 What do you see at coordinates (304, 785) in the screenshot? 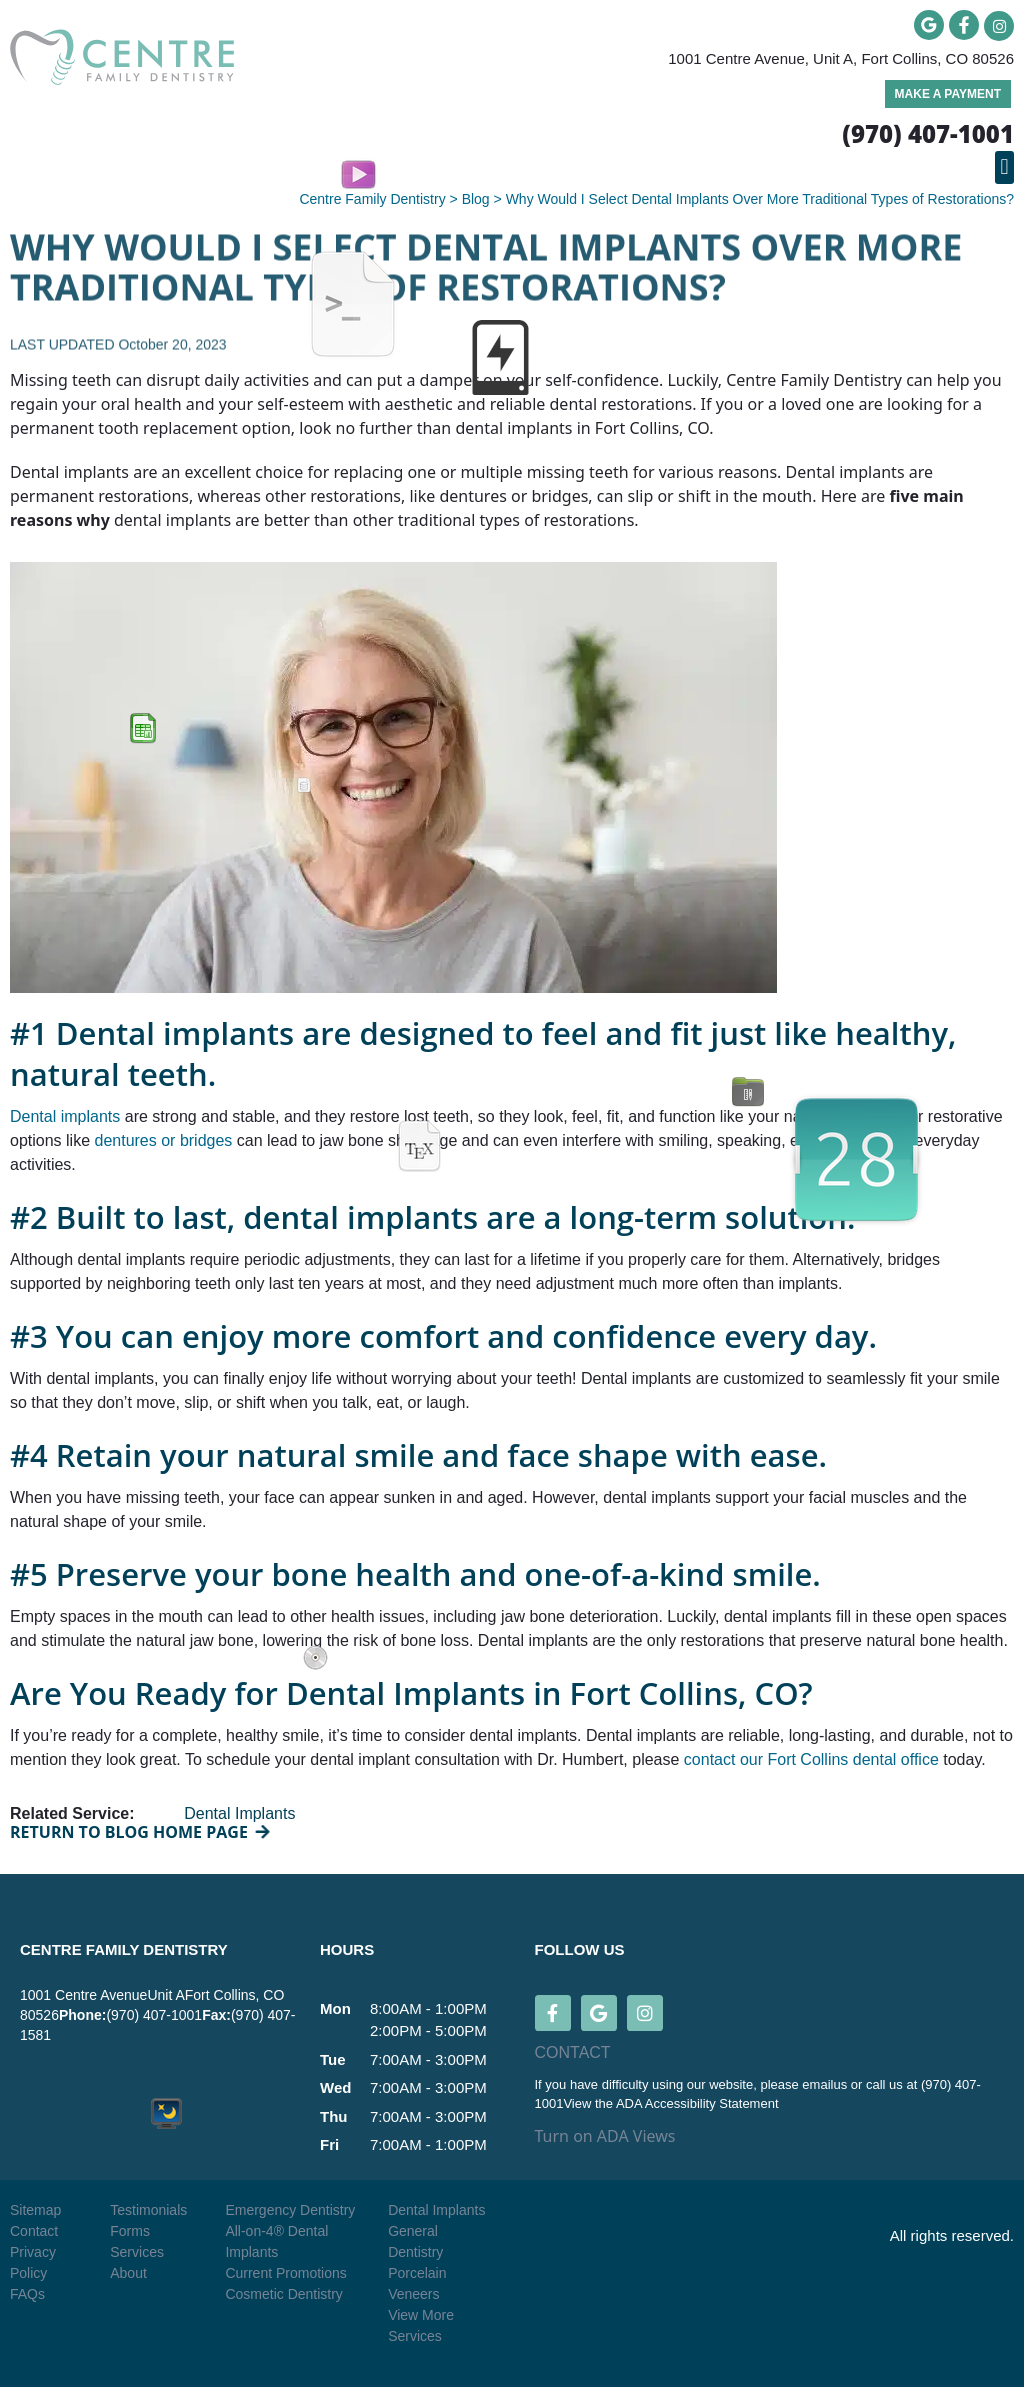
I see `indicates a SQL database file` at bounding box center [304, 785].